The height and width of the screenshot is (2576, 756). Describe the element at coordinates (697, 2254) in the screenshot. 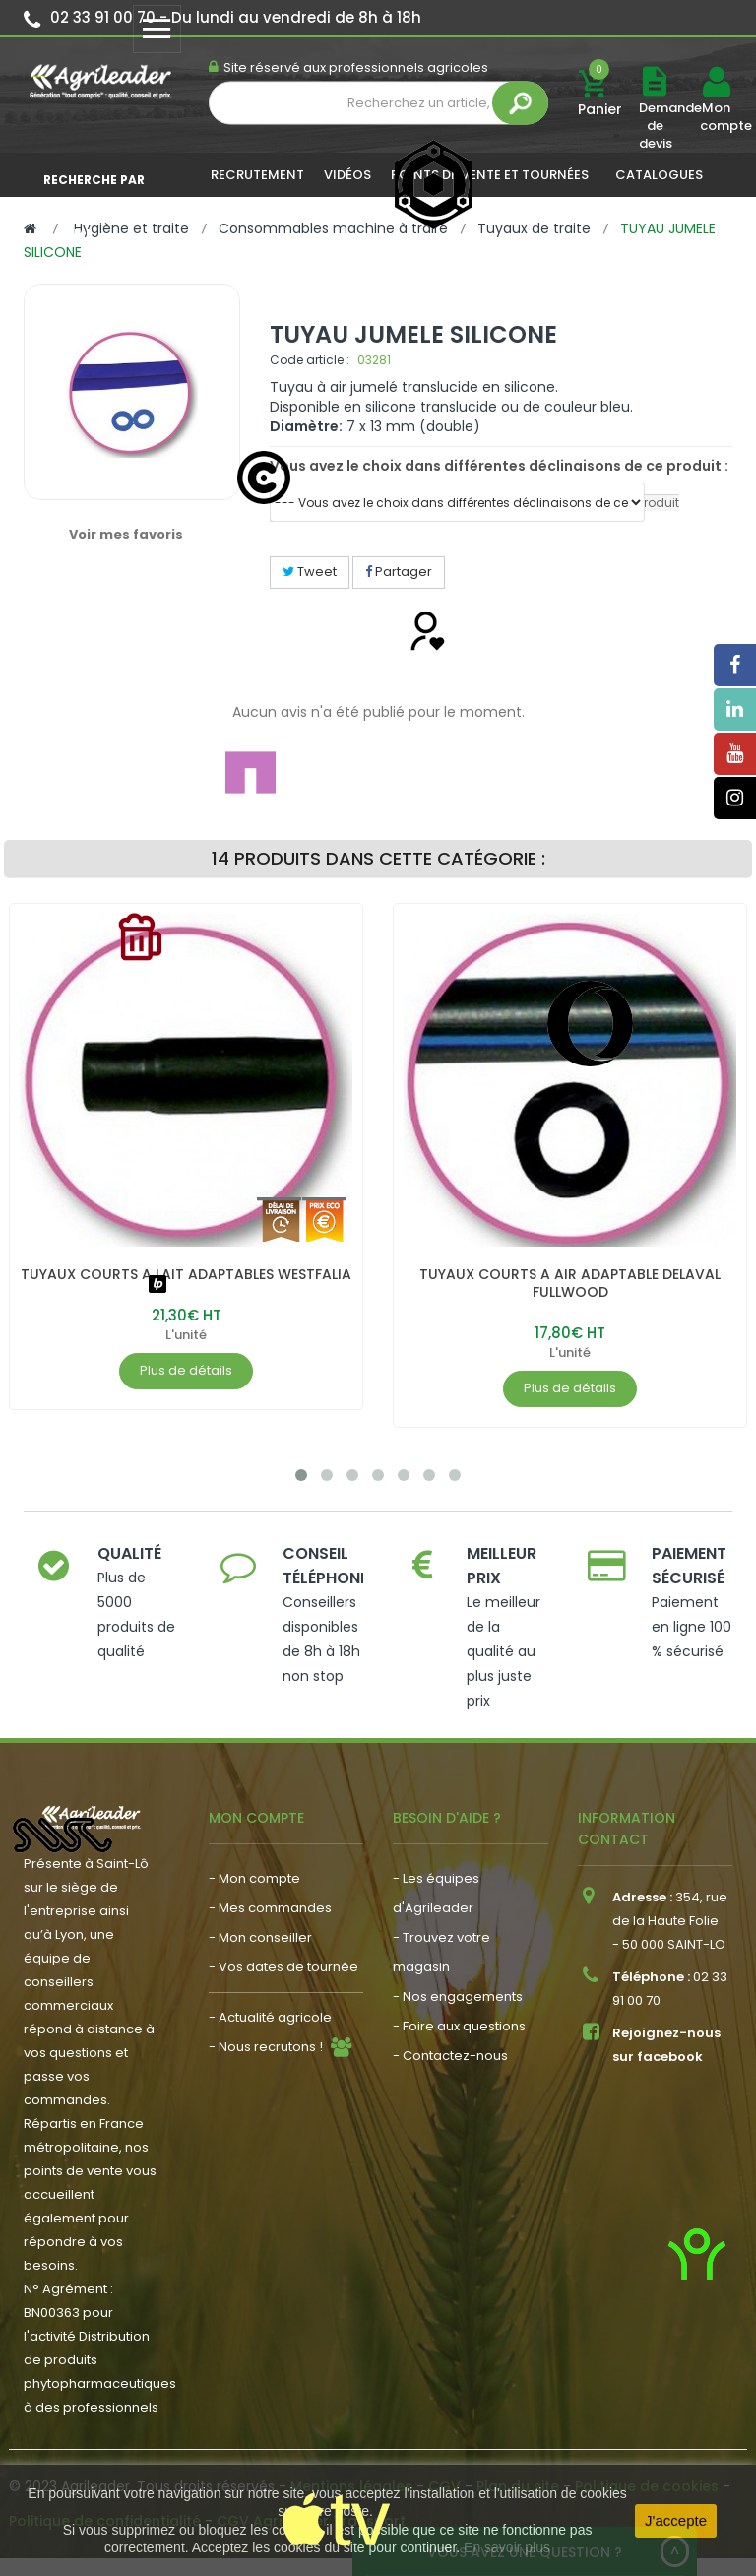

I see `accessibility or inclusive design features` at that location.